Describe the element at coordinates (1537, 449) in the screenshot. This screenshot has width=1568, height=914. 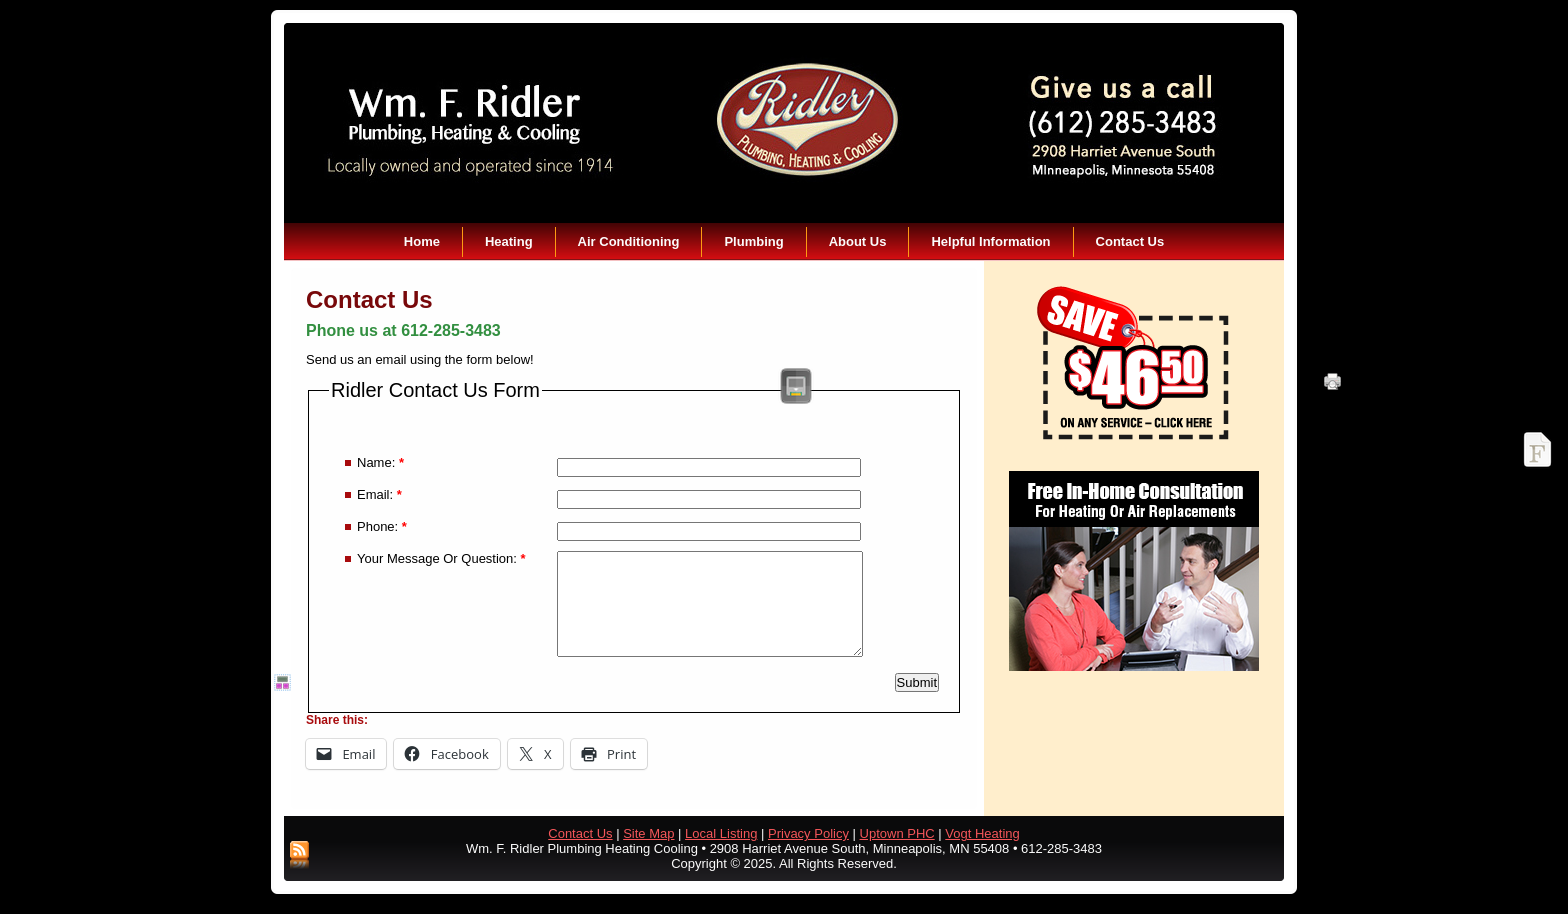
I see `a fortran source code file` at that location.